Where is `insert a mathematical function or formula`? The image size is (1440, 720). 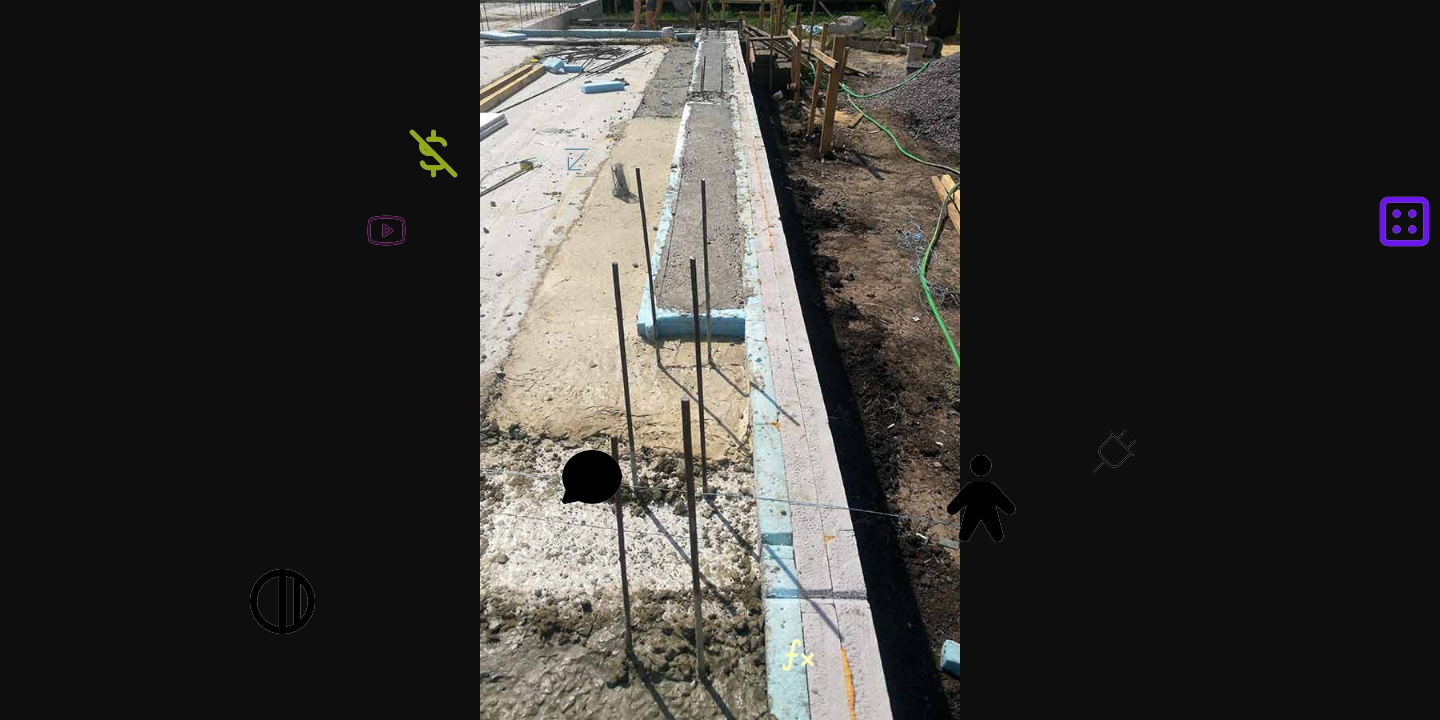 insert a mathematical function or formula is located at coordinates (798, 655).